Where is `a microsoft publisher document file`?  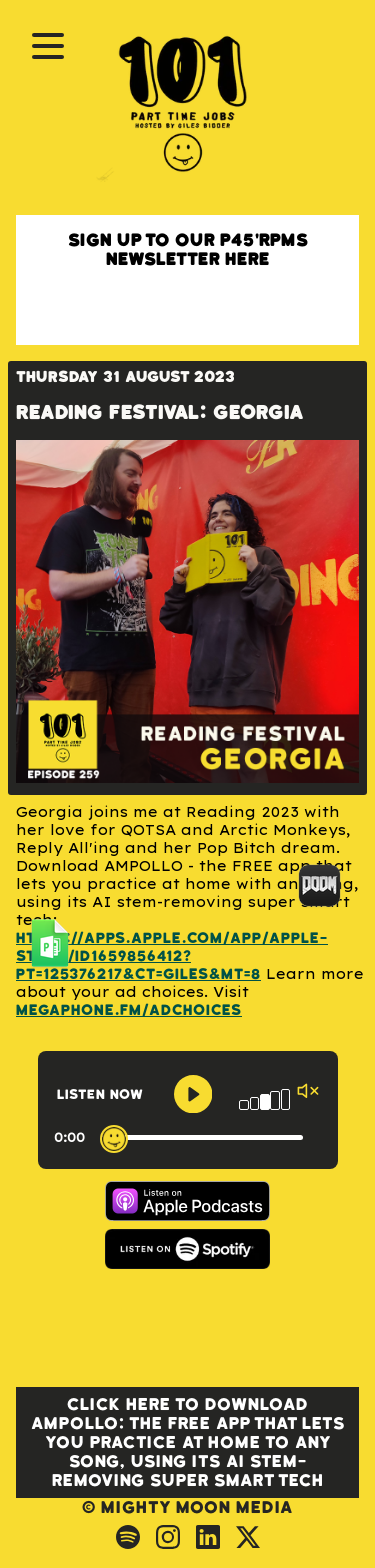 a microsoft publisher document file is located at coordinates (50, 943).